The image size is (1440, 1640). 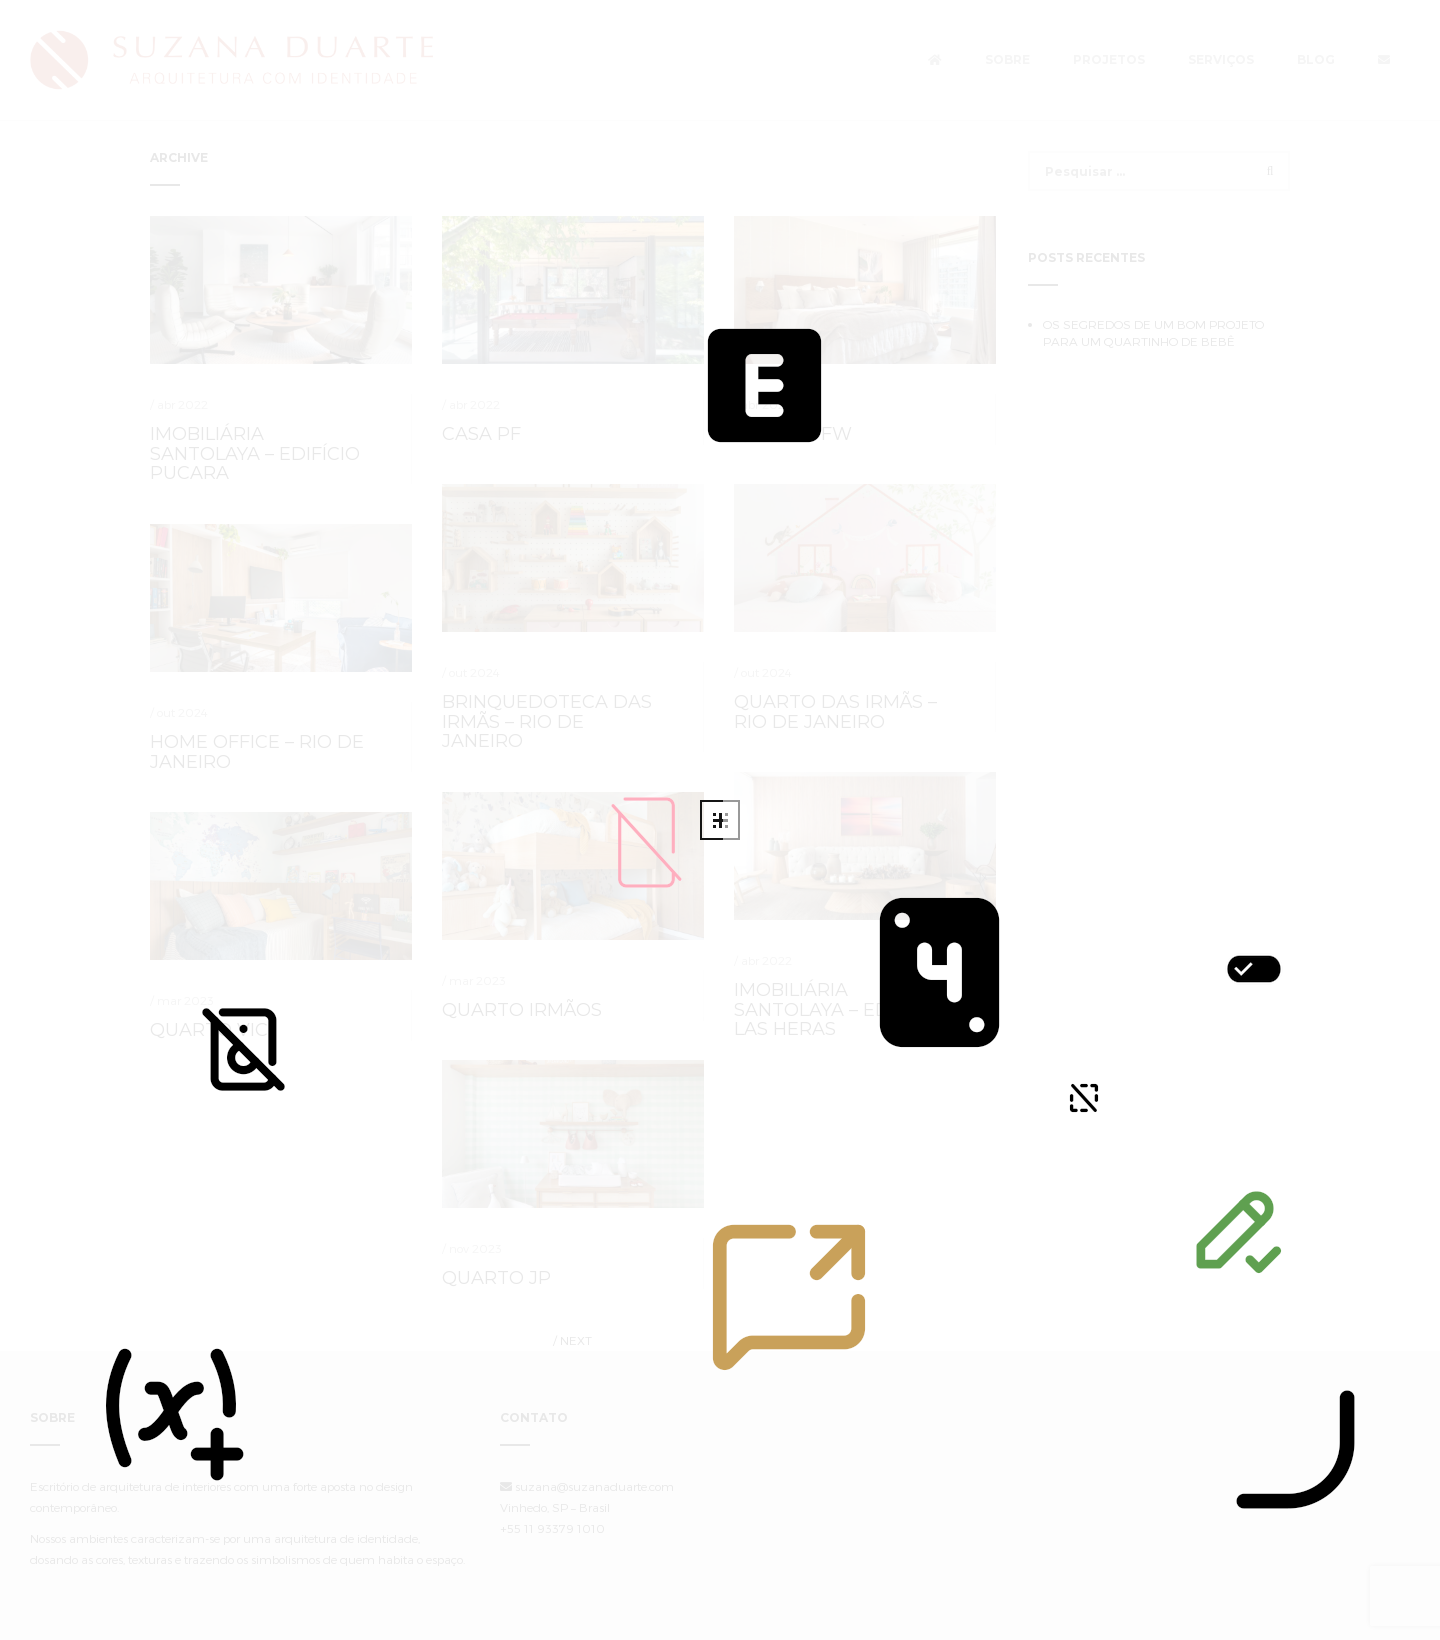 I want to click on mobile device unavailable or disabled, so click(x=646, y=842).